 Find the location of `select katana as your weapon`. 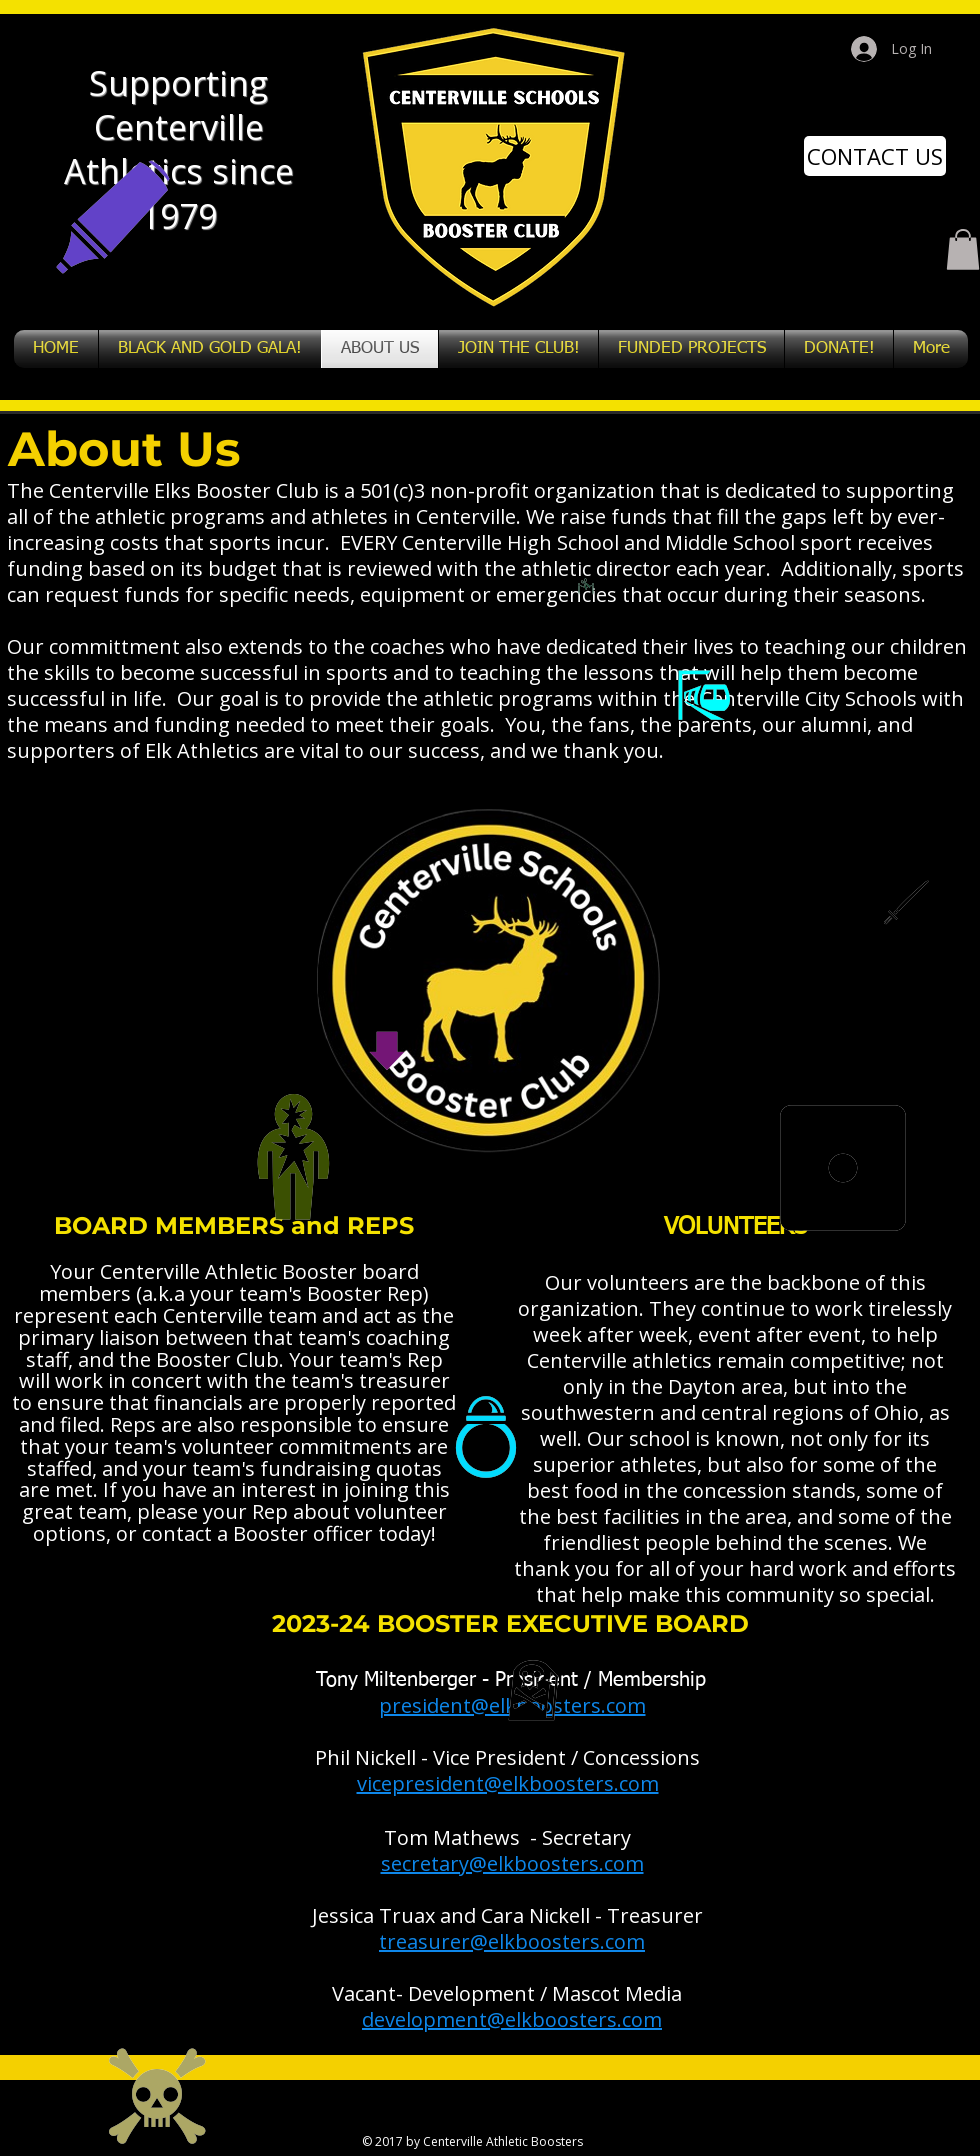

select katana as your weapon is located at coordinates (906, 902).